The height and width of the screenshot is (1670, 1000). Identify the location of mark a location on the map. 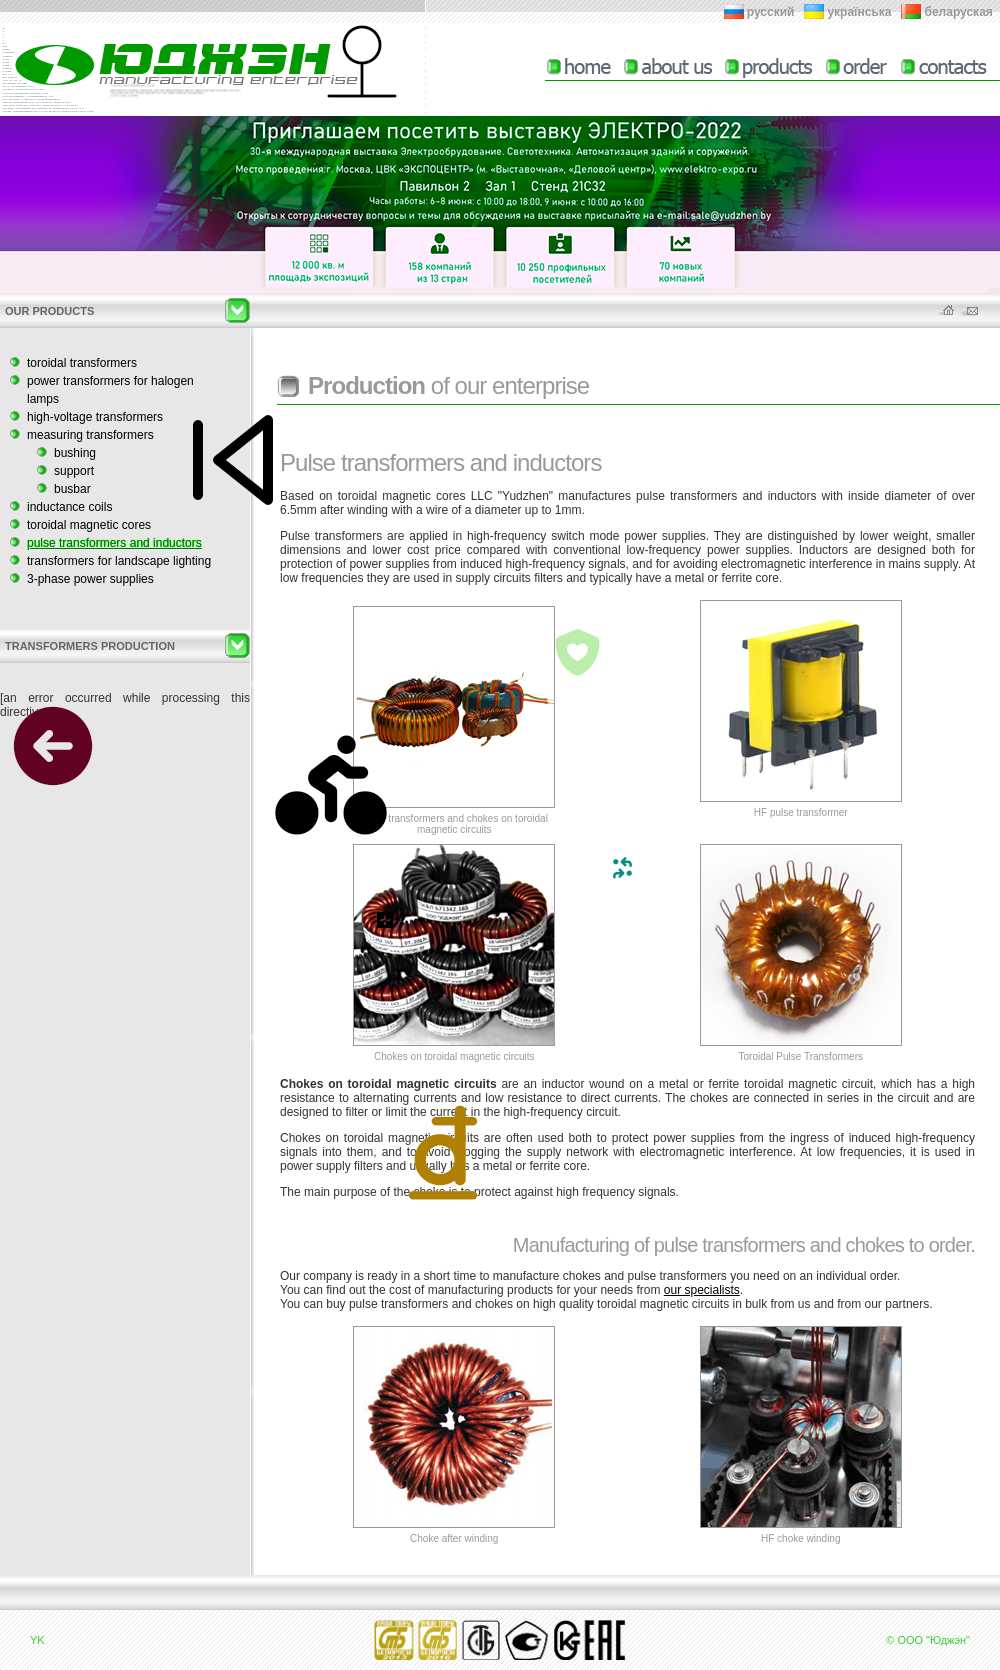
(362, 63).